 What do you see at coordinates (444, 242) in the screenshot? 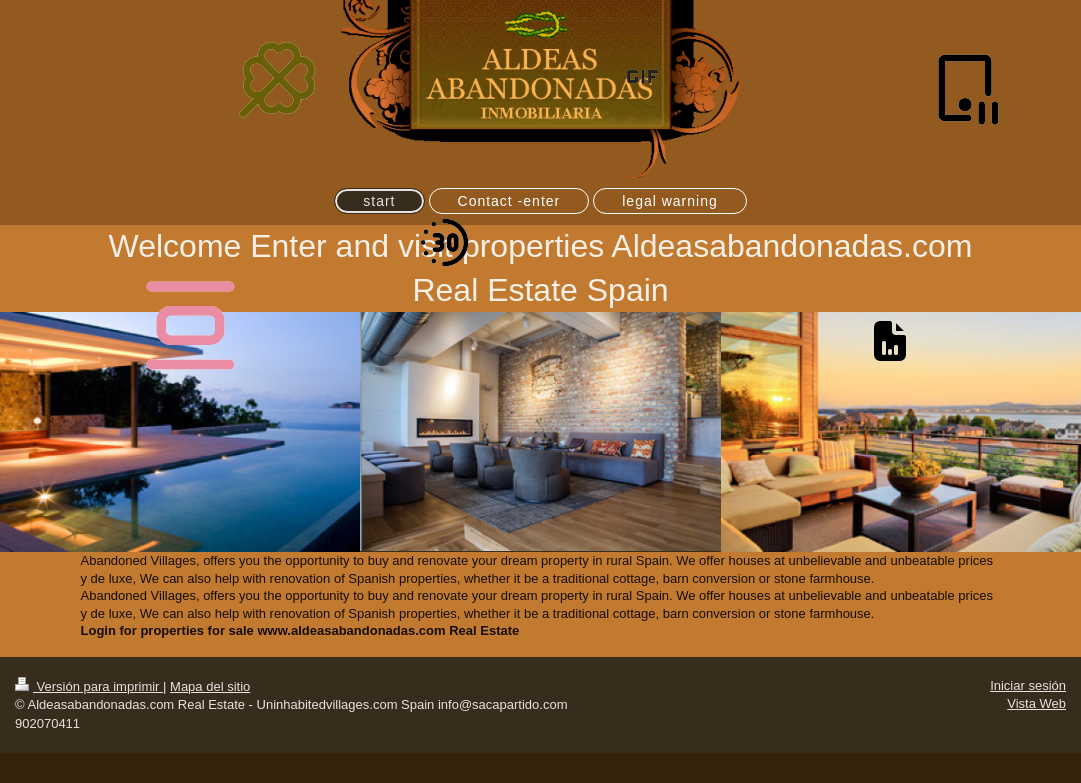
I see `set timer for 30 seconds or minutes` at bounding box center [444, 242].